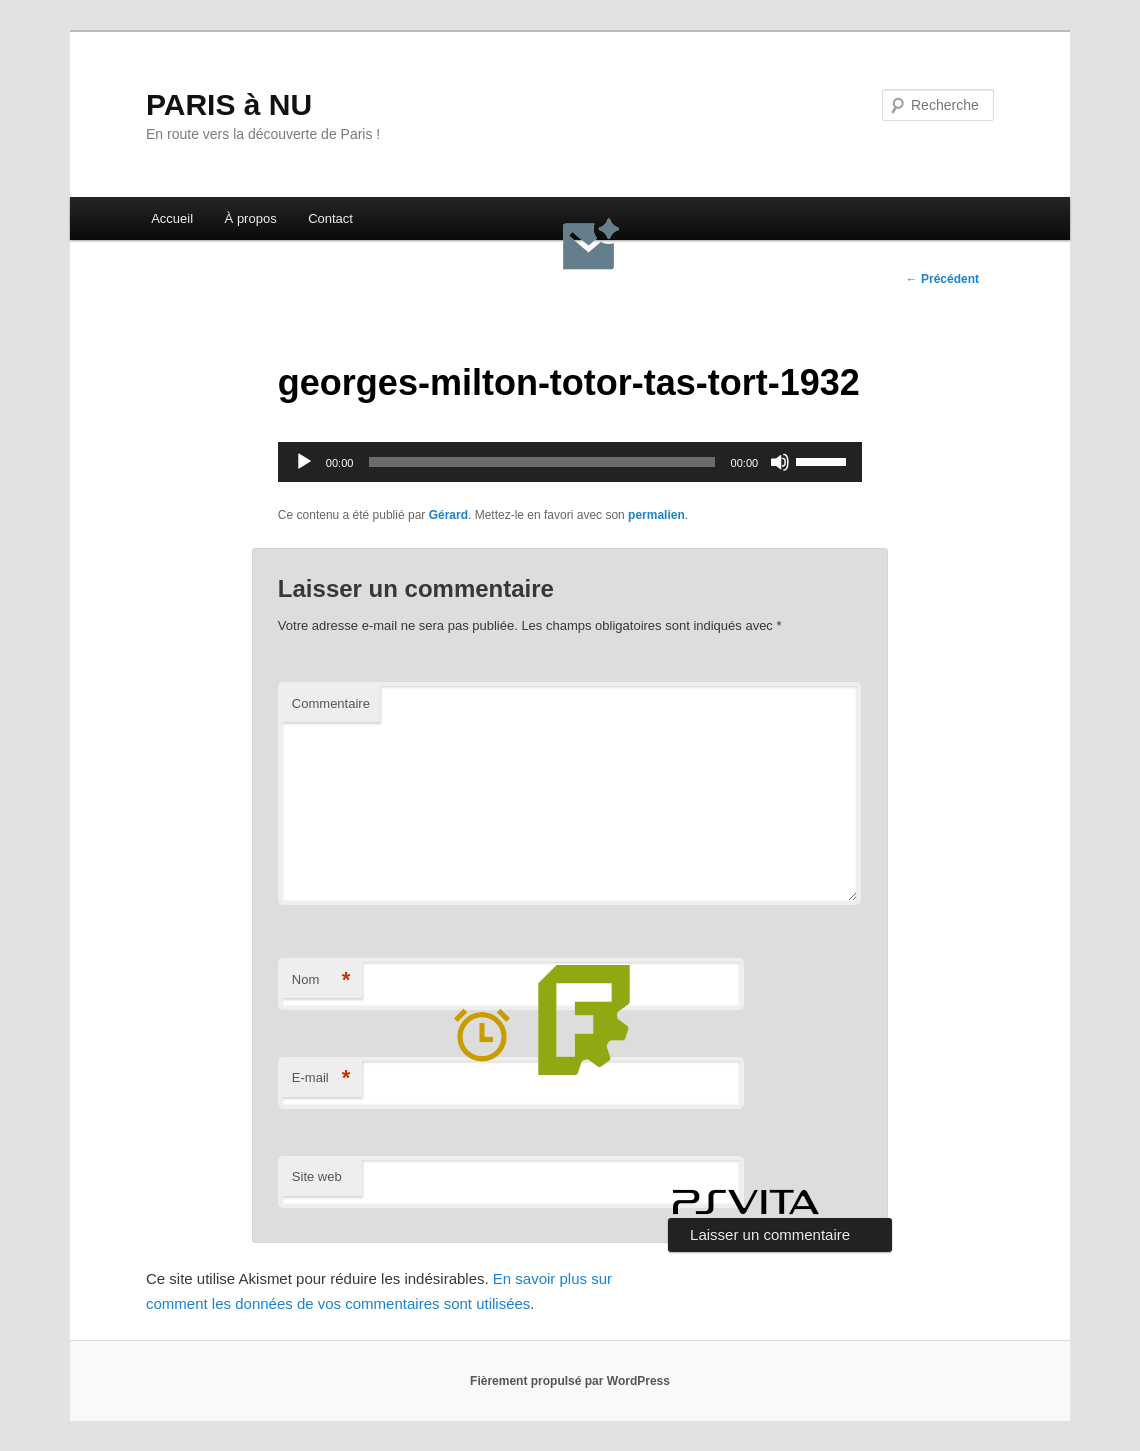 This screenshot has height=1451, width=1140. Describe the element at coordinates (482, 1034) in the screenshot. I see `set or manage alarms` at that location.